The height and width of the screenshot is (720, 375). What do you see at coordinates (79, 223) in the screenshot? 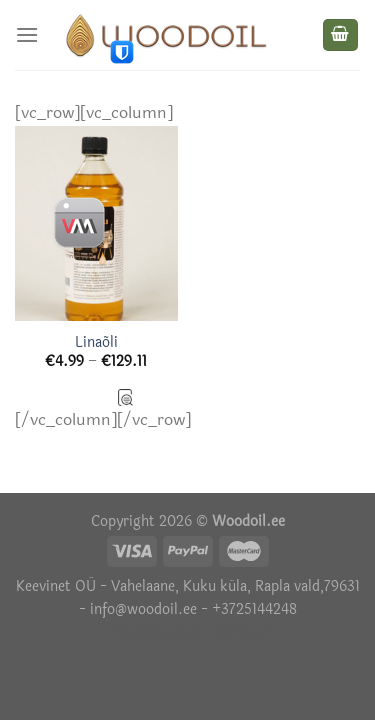
I see `open virtual machine preferences` at bounding box center [79, 223].